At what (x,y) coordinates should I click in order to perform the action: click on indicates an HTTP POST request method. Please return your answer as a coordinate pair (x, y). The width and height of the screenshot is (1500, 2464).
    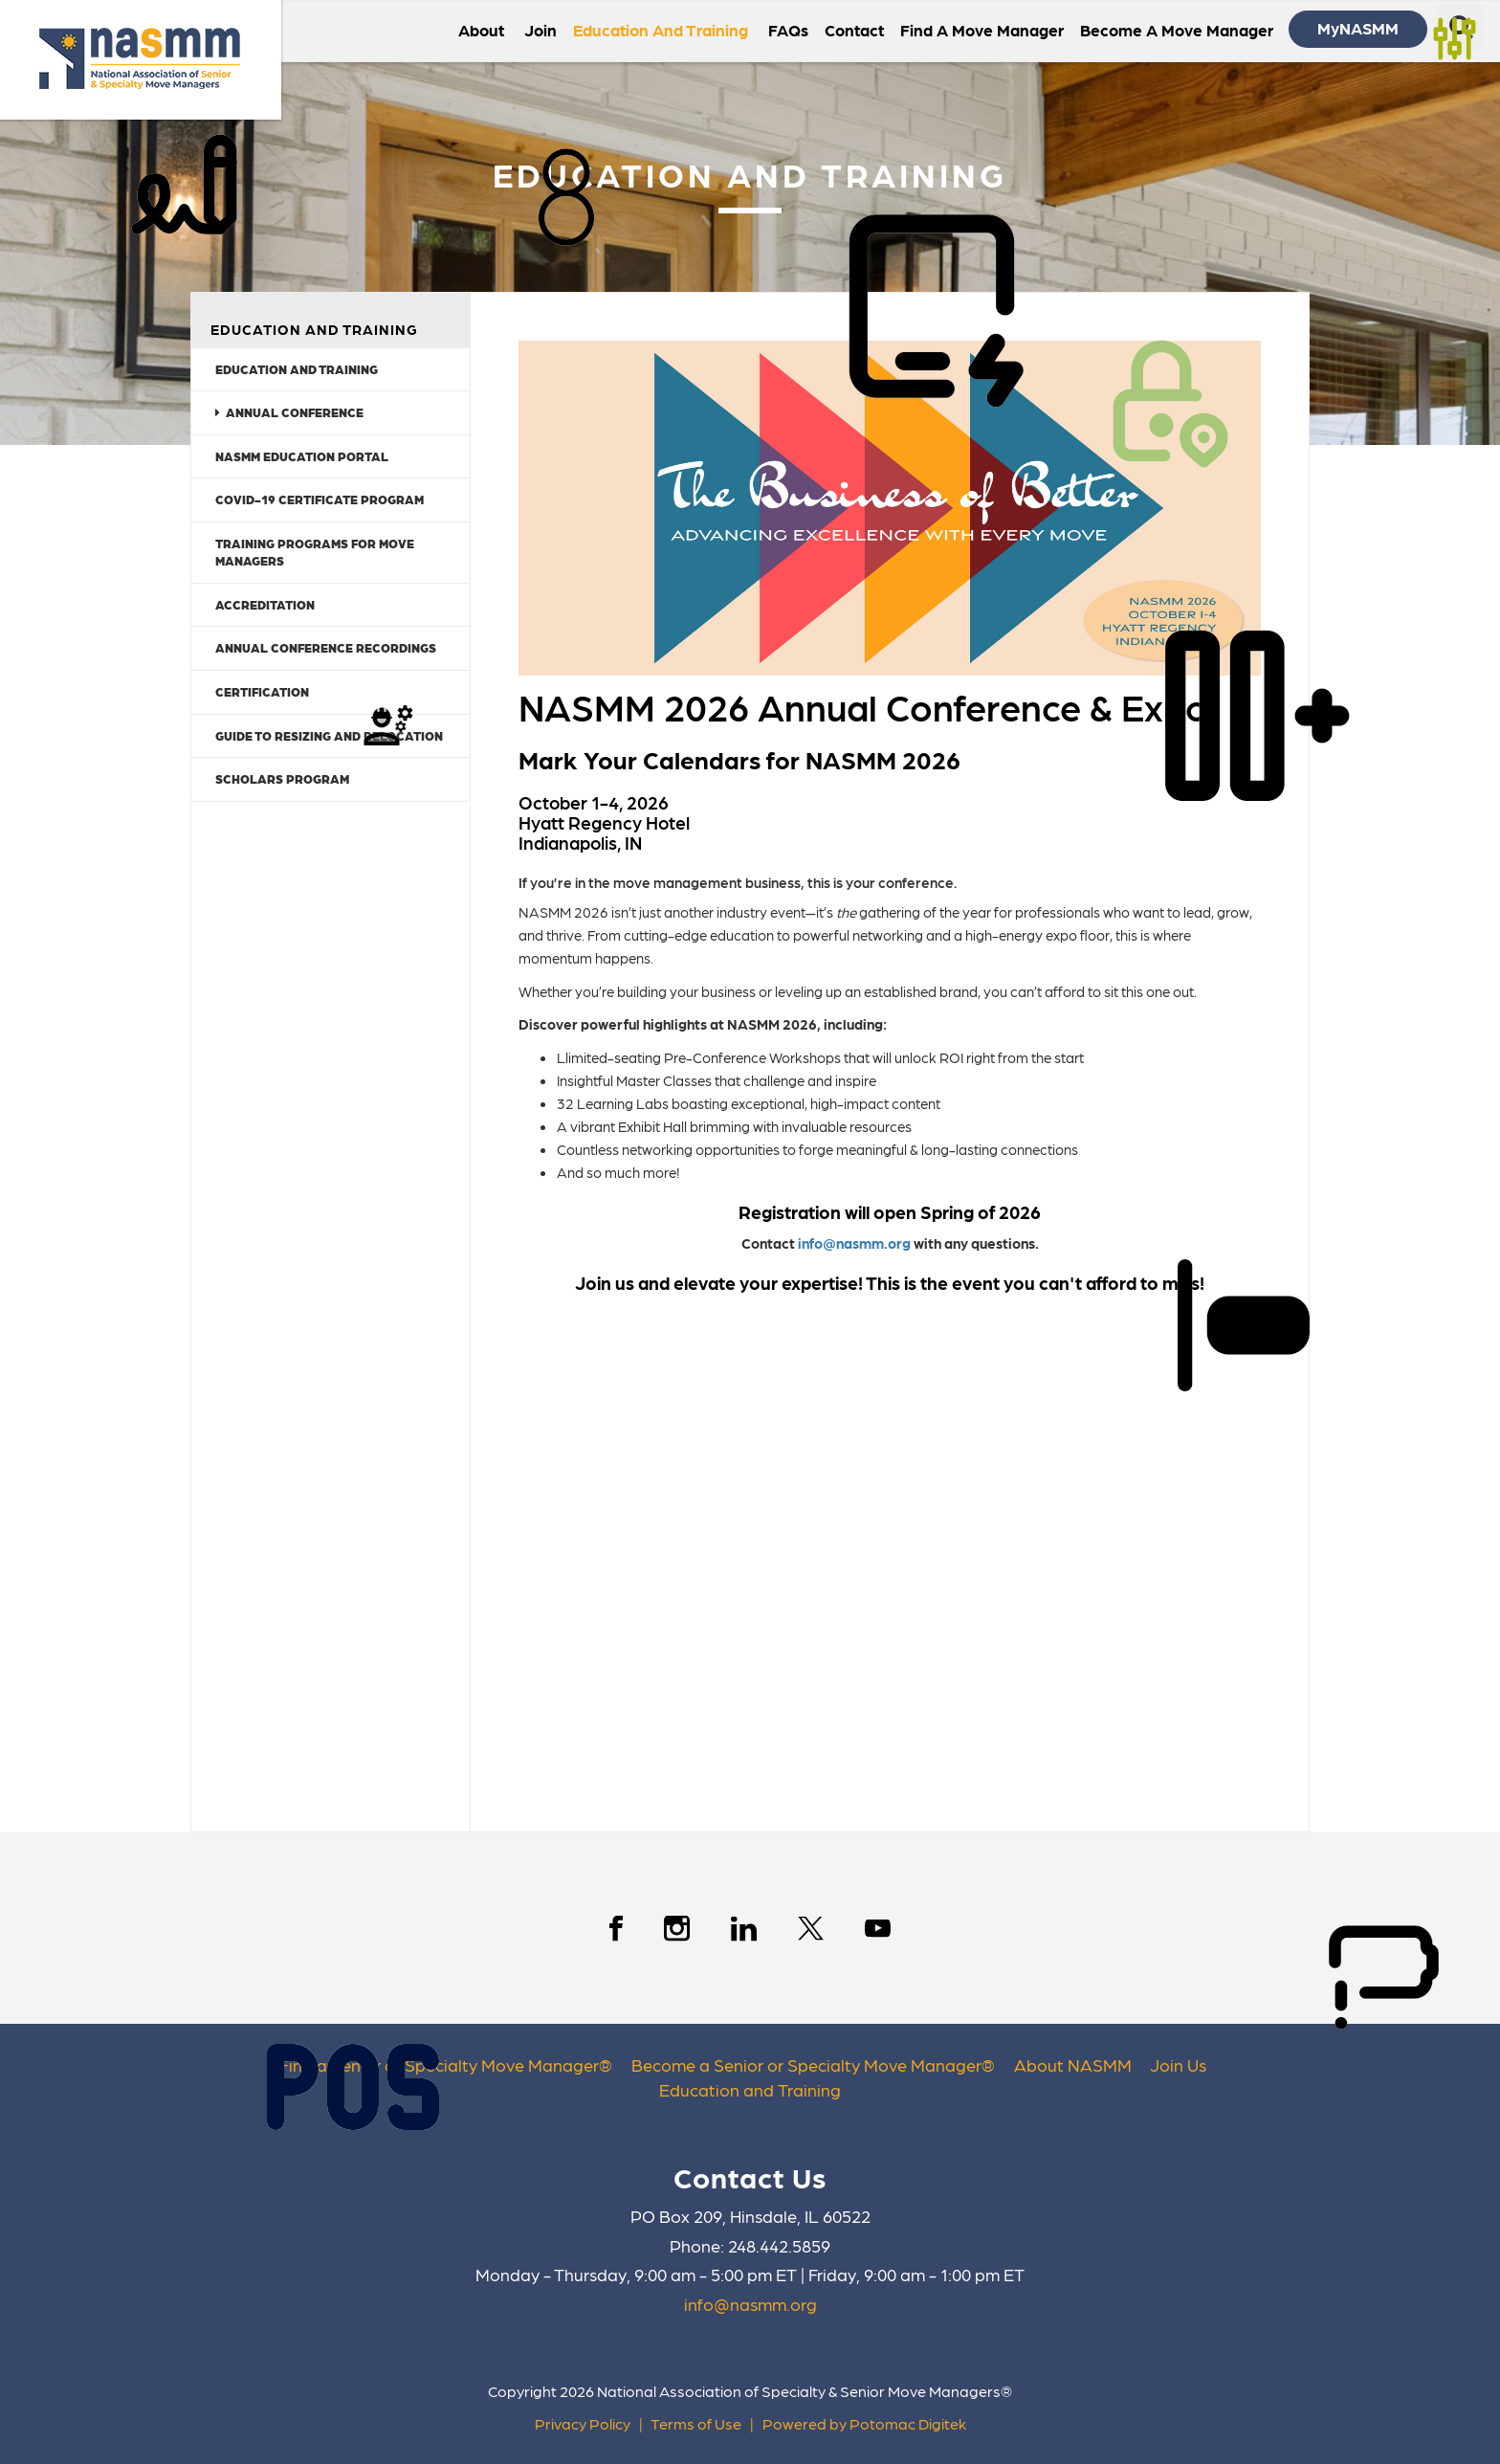
    Looking at the image, I should click on (353, 2087).